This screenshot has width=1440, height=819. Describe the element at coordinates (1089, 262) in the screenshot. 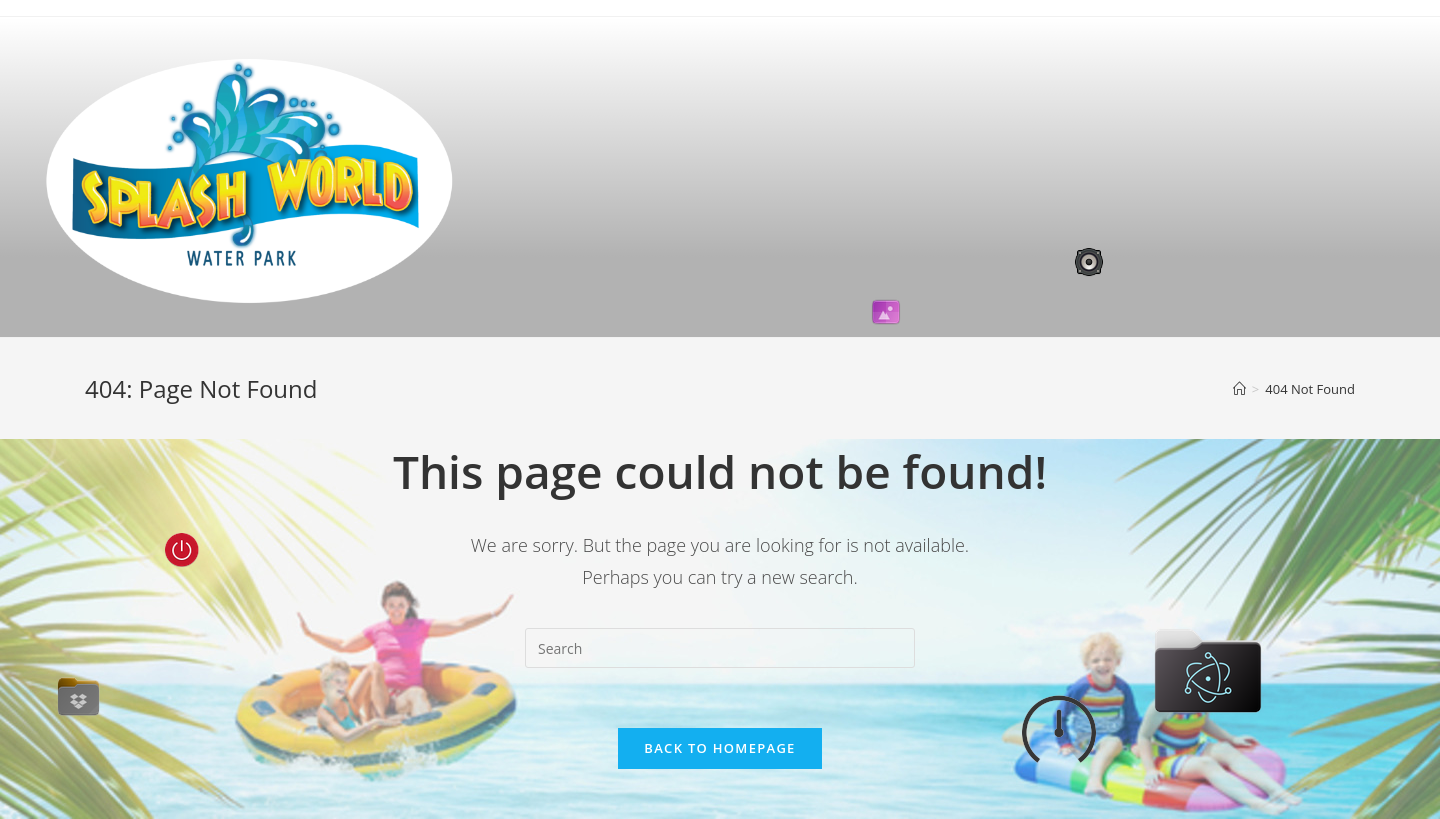

I see `adjust speaker or audio output settings` at that location.